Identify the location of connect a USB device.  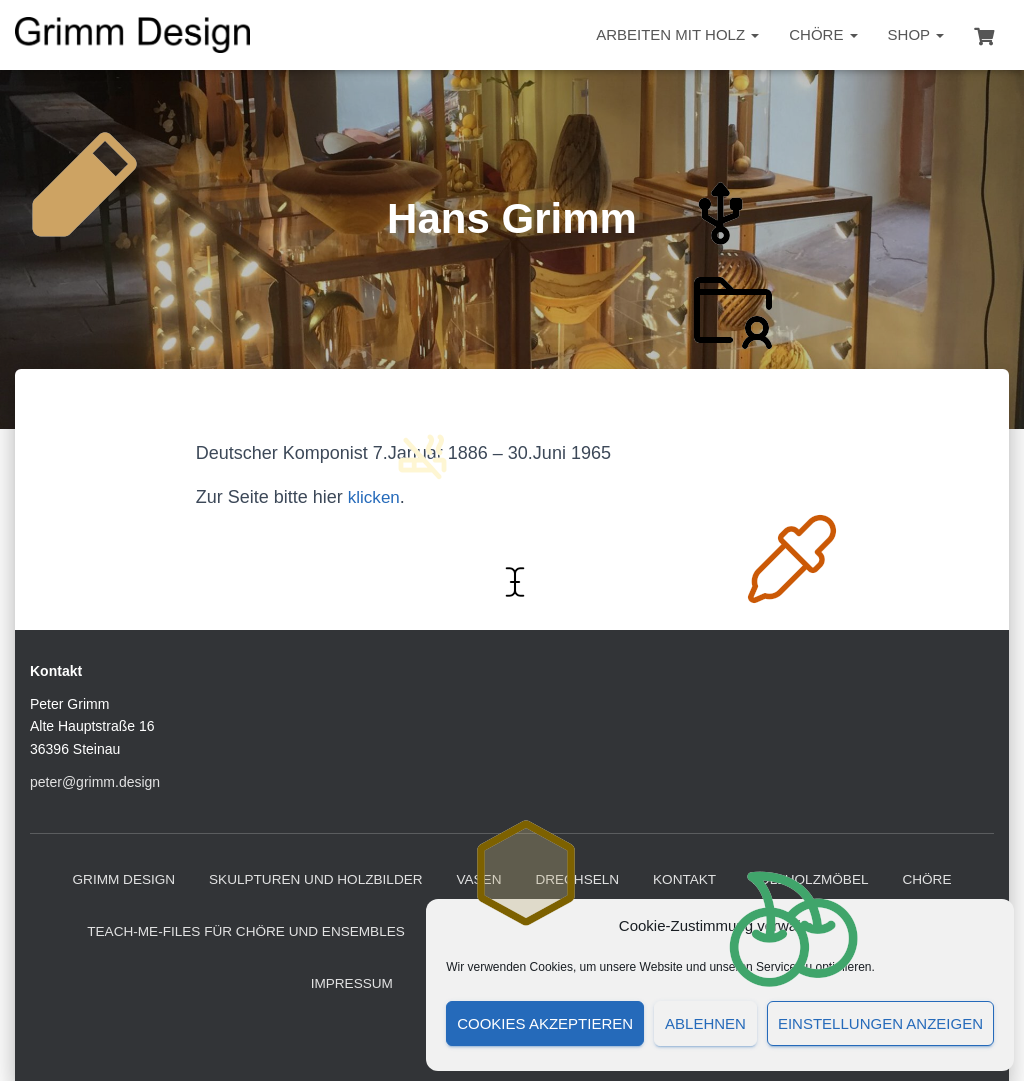
(720, 213).